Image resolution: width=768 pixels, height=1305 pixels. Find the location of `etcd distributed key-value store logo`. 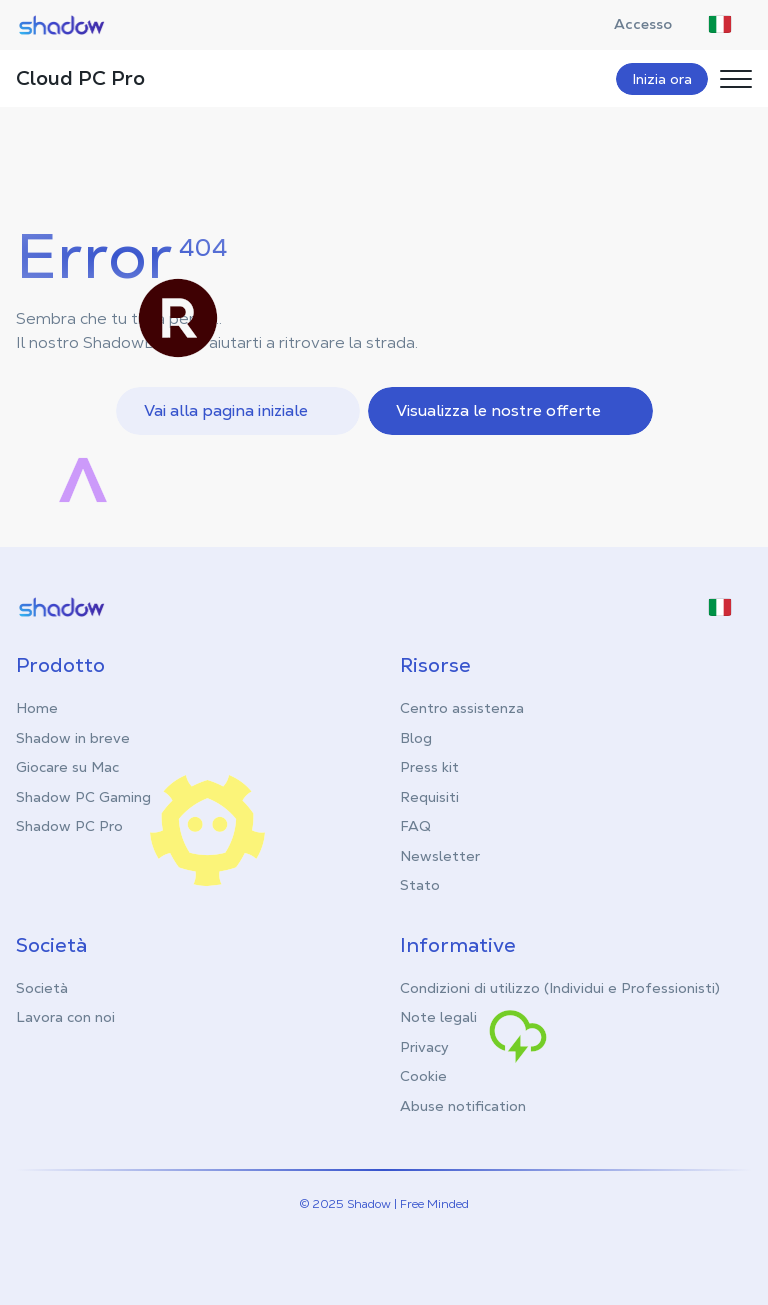

etcd distributed key-value store logo is located at coordinates (207, 830).